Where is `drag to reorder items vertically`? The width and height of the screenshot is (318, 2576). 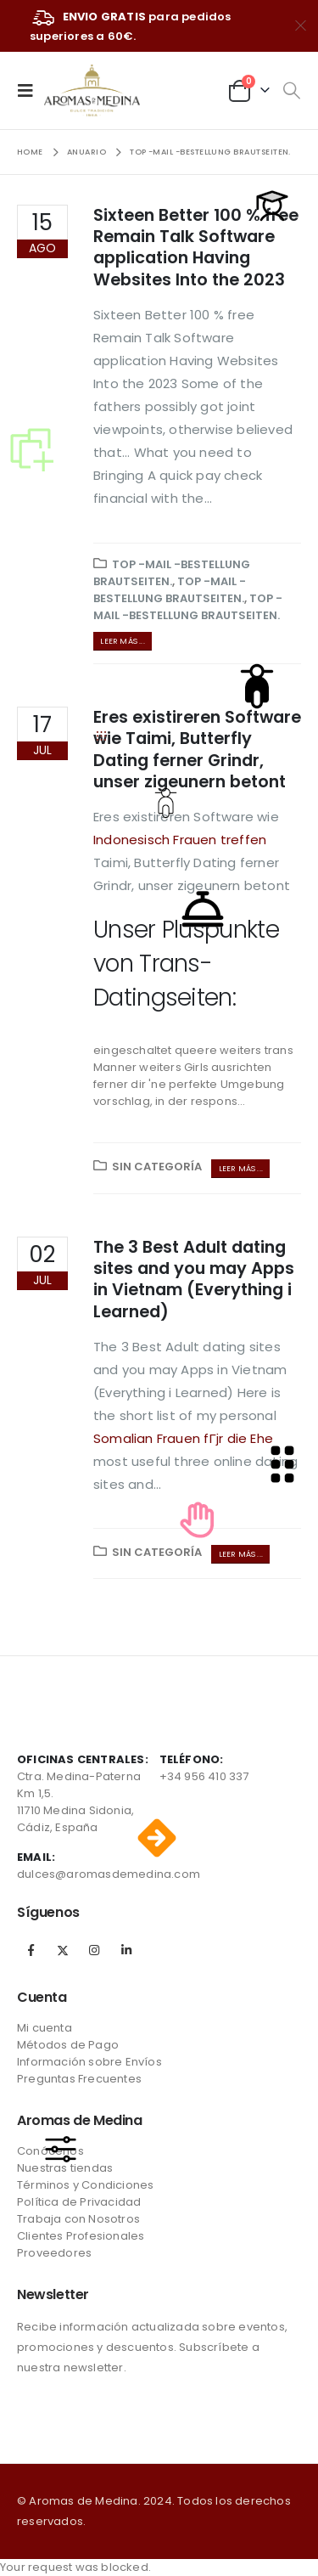
drag to reorder items vertically is located at coordinates (282, 1464).